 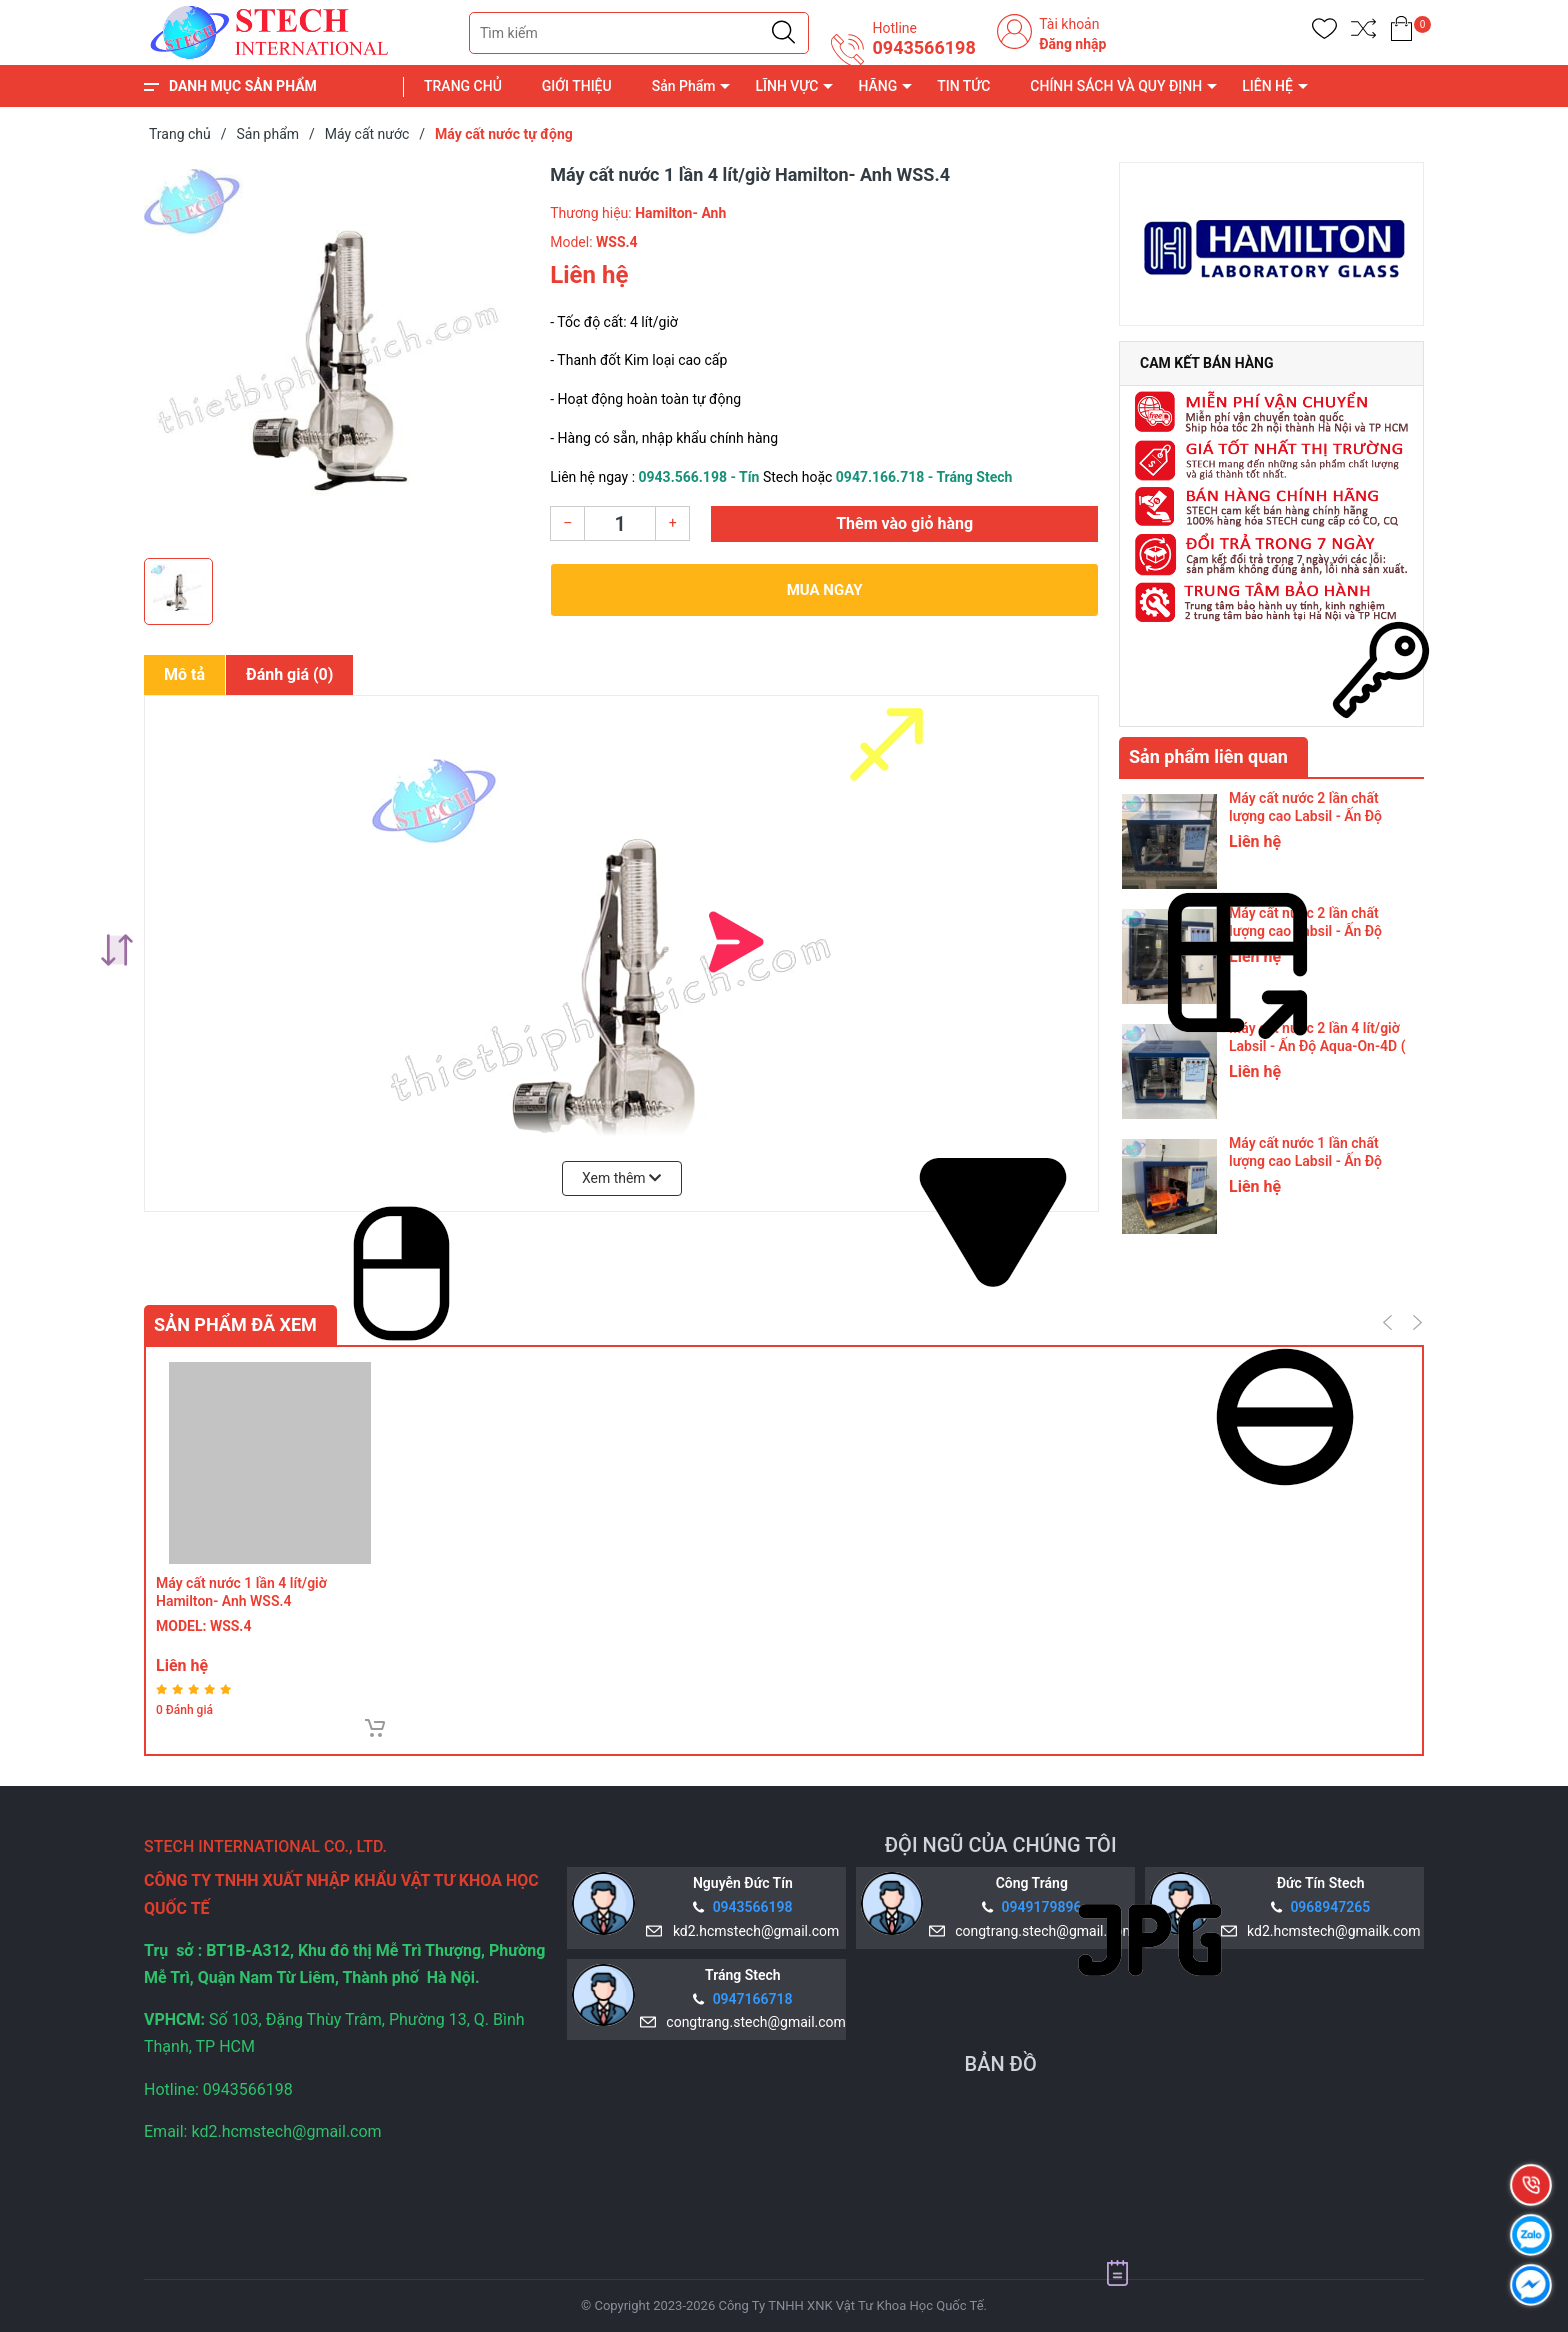 What do you see at coordinates (401, 1273) in the screenshot?
I see `right-click action indicator` at bounding box center [401, 1273].